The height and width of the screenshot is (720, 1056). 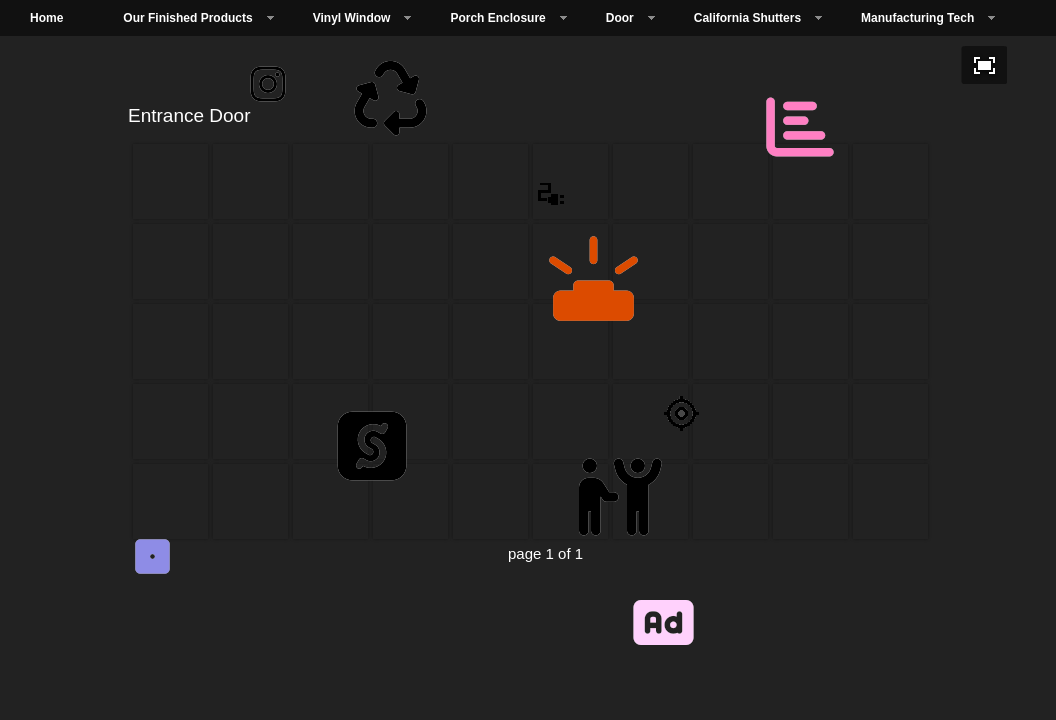 I want to click on indicates a value of one in a dice or random number game, so click(x=152, y=556).